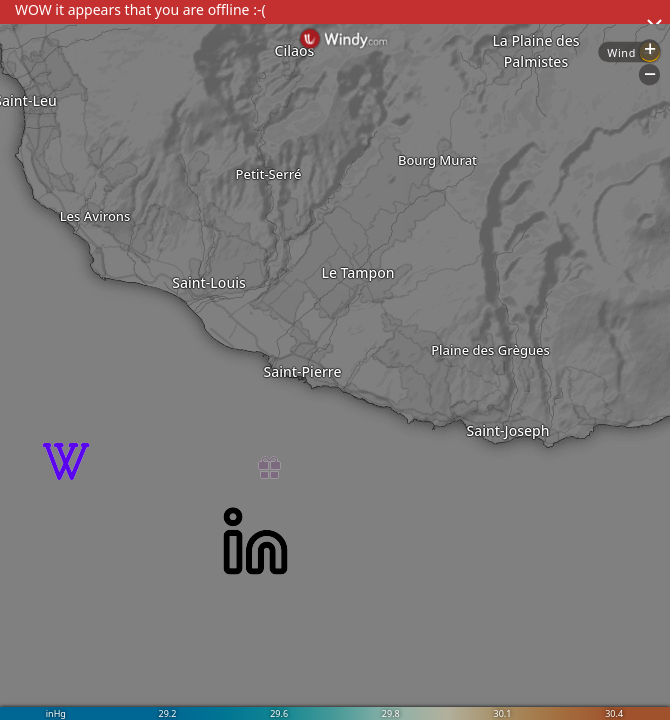 The height and width of the screenshot is (720, 670). Describe the element at coordinates (269, 467) in the screenshot. I see `access gifts or rewards` at that location.